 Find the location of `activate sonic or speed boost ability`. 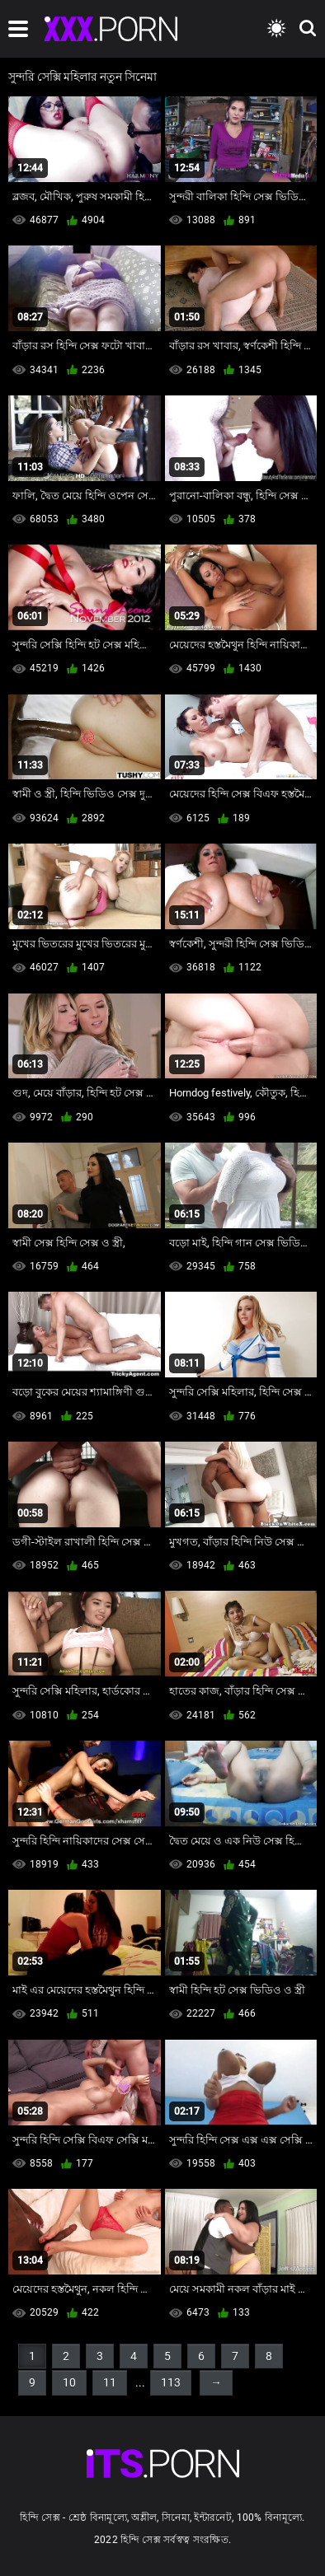

activate sonic or speed boost ability is located at coordinates (87, 736).